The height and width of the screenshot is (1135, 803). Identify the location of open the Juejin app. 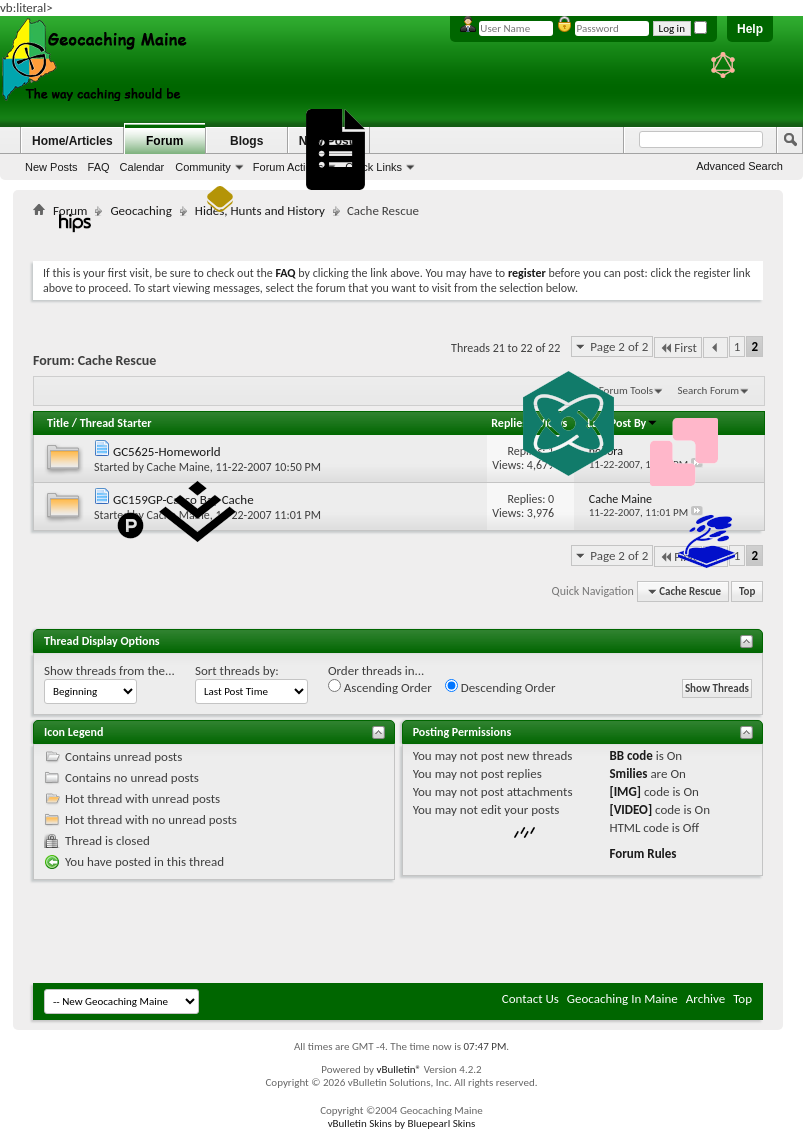
(197, 511).